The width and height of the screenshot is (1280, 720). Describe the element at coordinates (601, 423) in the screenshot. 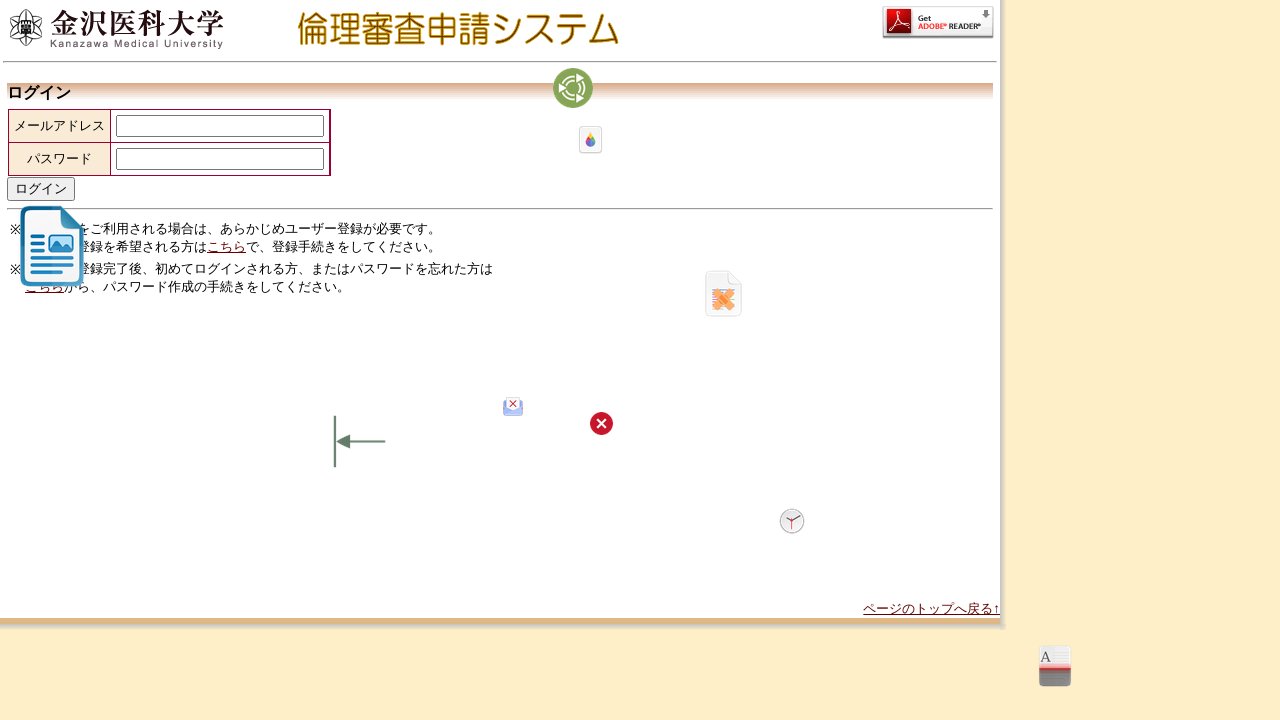

I see `stop or cancel the current process` at that location.